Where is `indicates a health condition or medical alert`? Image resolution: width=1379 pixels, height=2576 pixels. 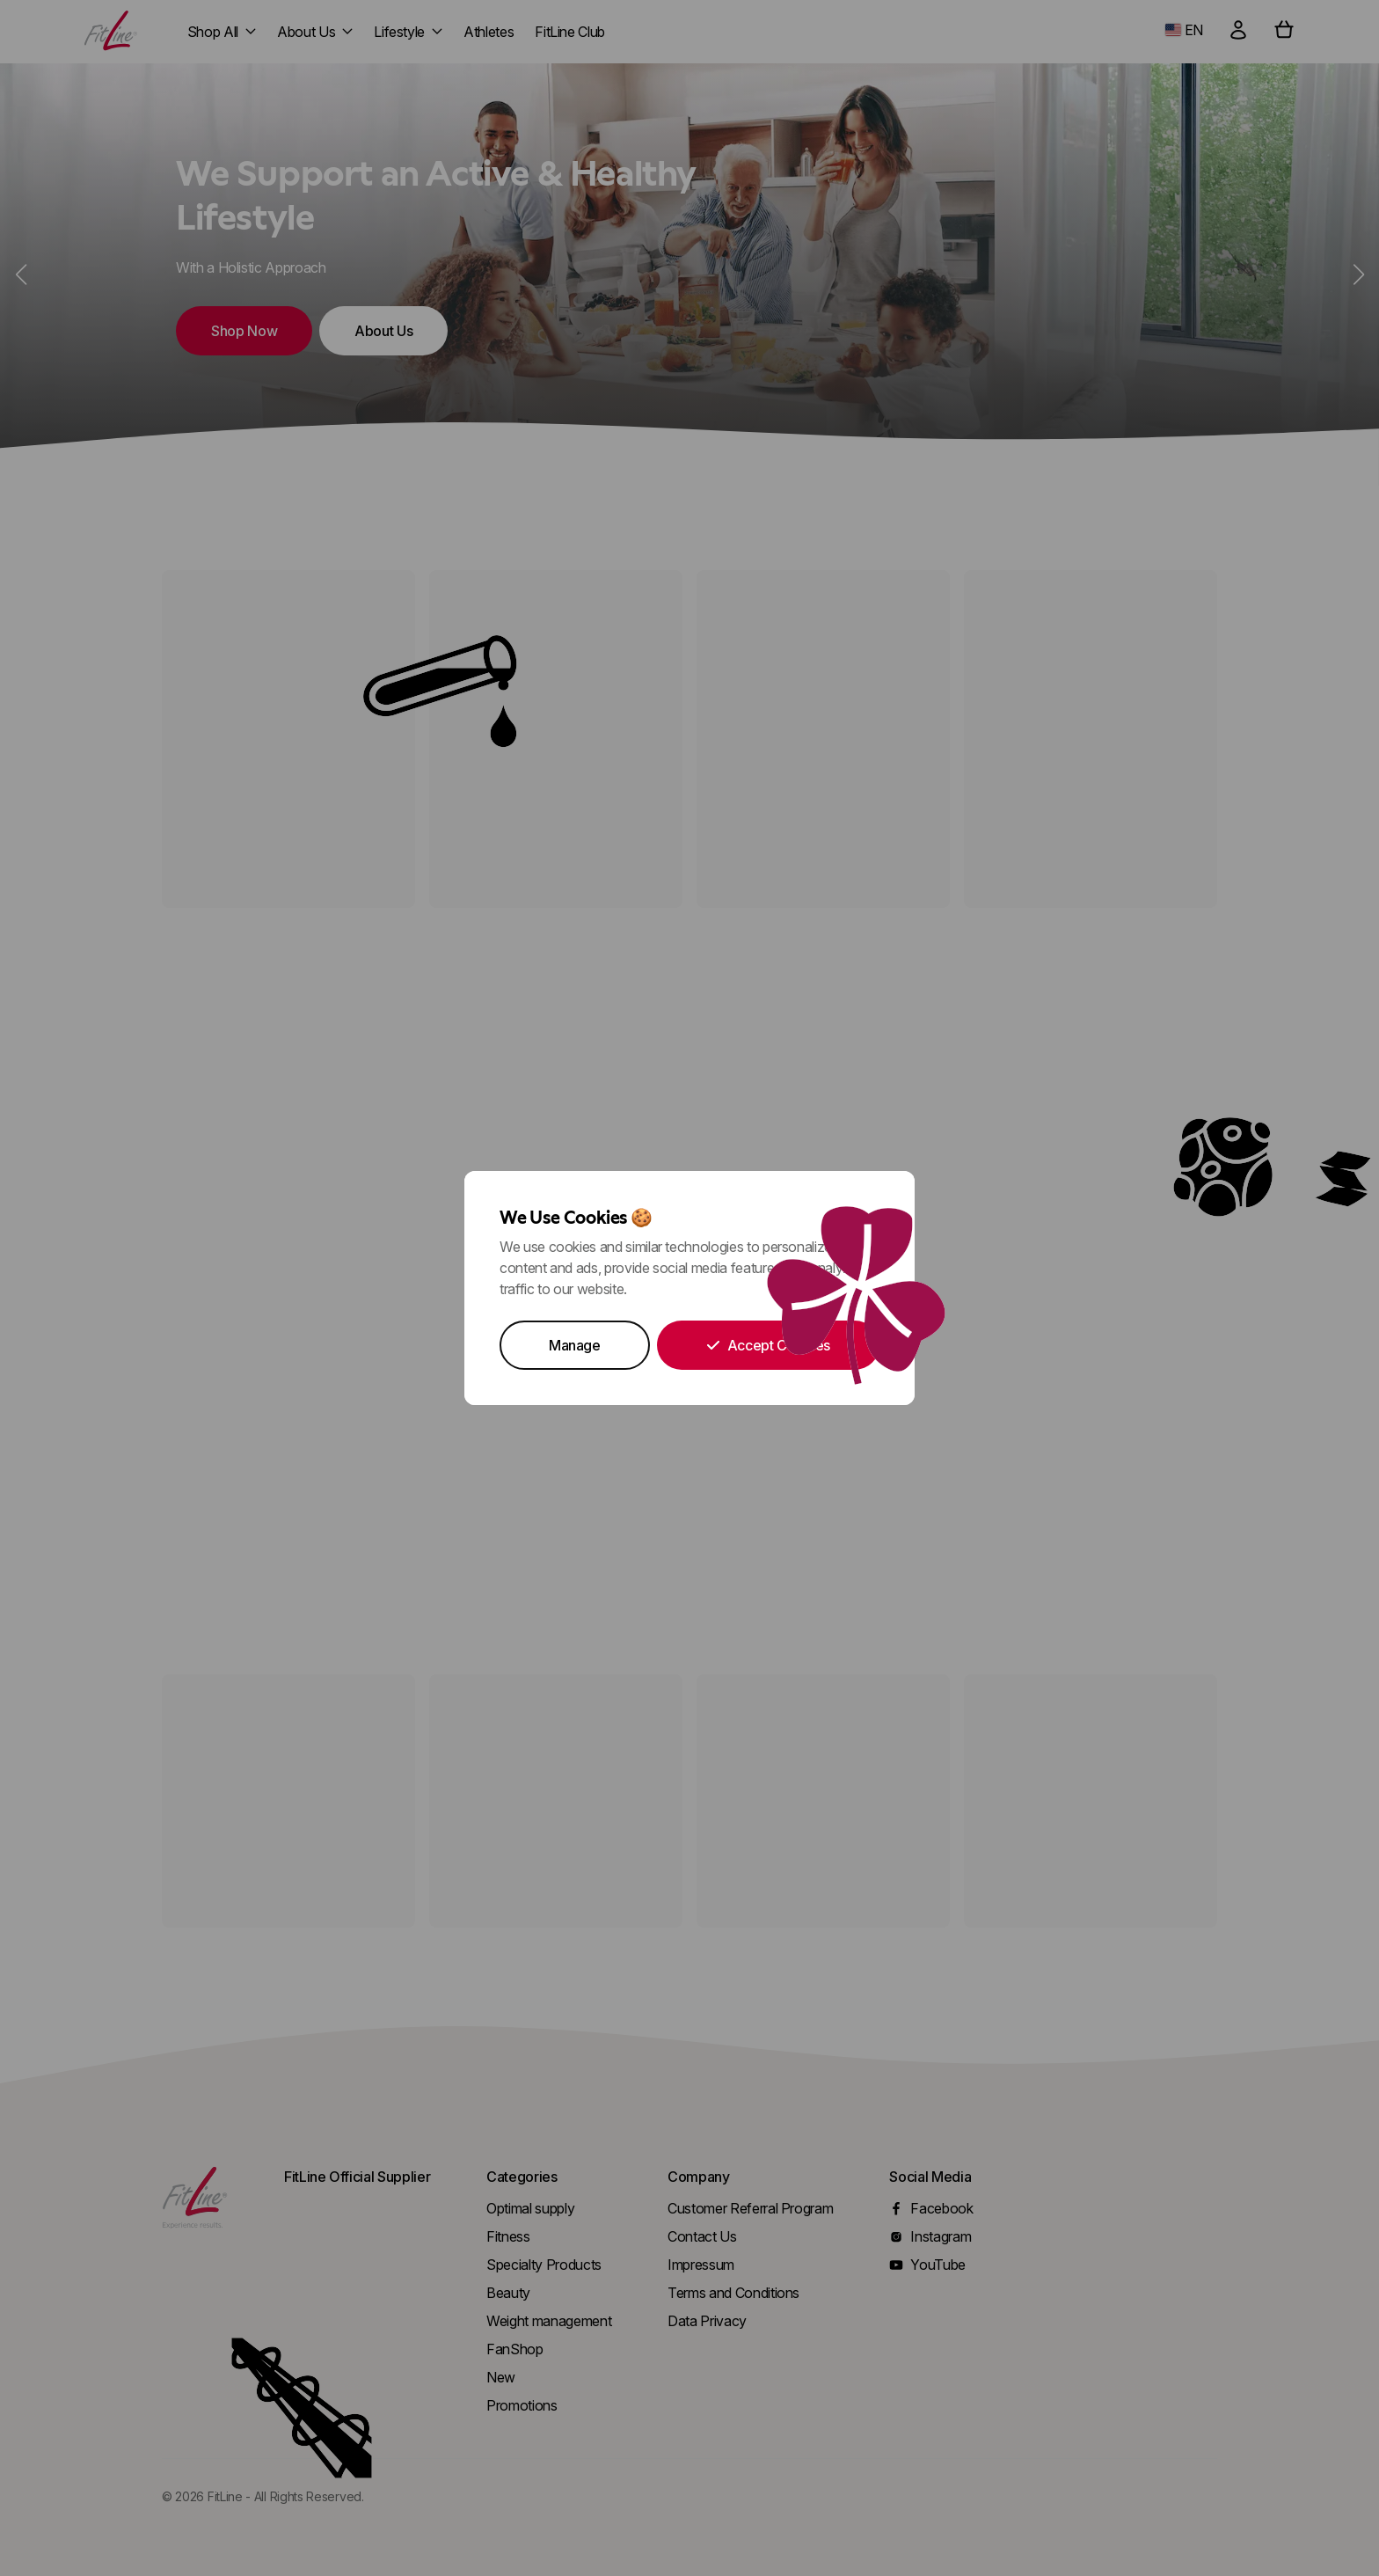
indicates a health condition or medical alert is located at coordinates (1222, 1167).